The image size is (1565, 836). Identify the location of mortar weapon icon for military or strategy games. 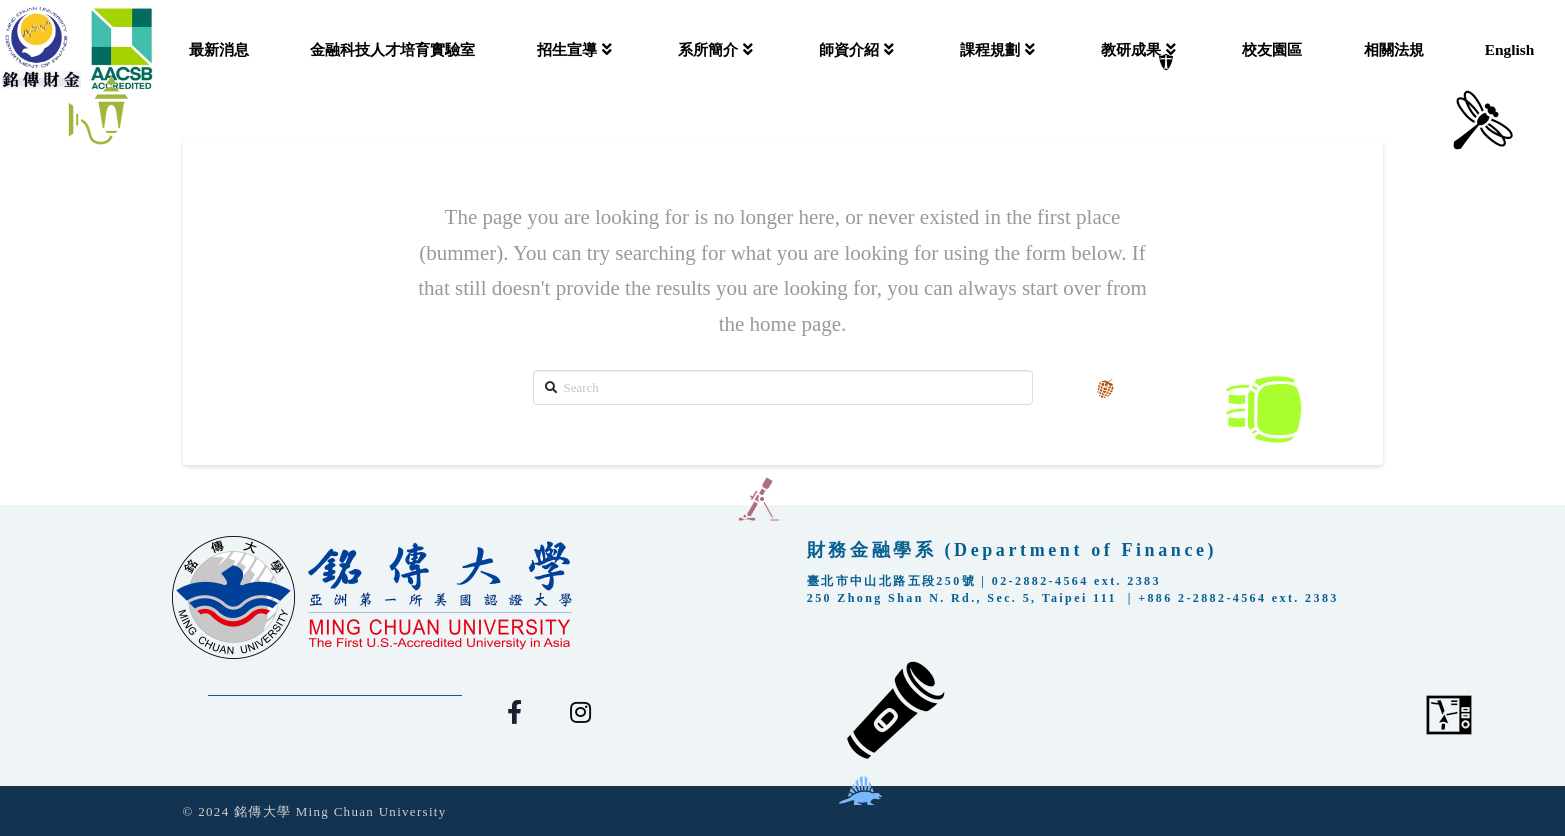
(759, 499).